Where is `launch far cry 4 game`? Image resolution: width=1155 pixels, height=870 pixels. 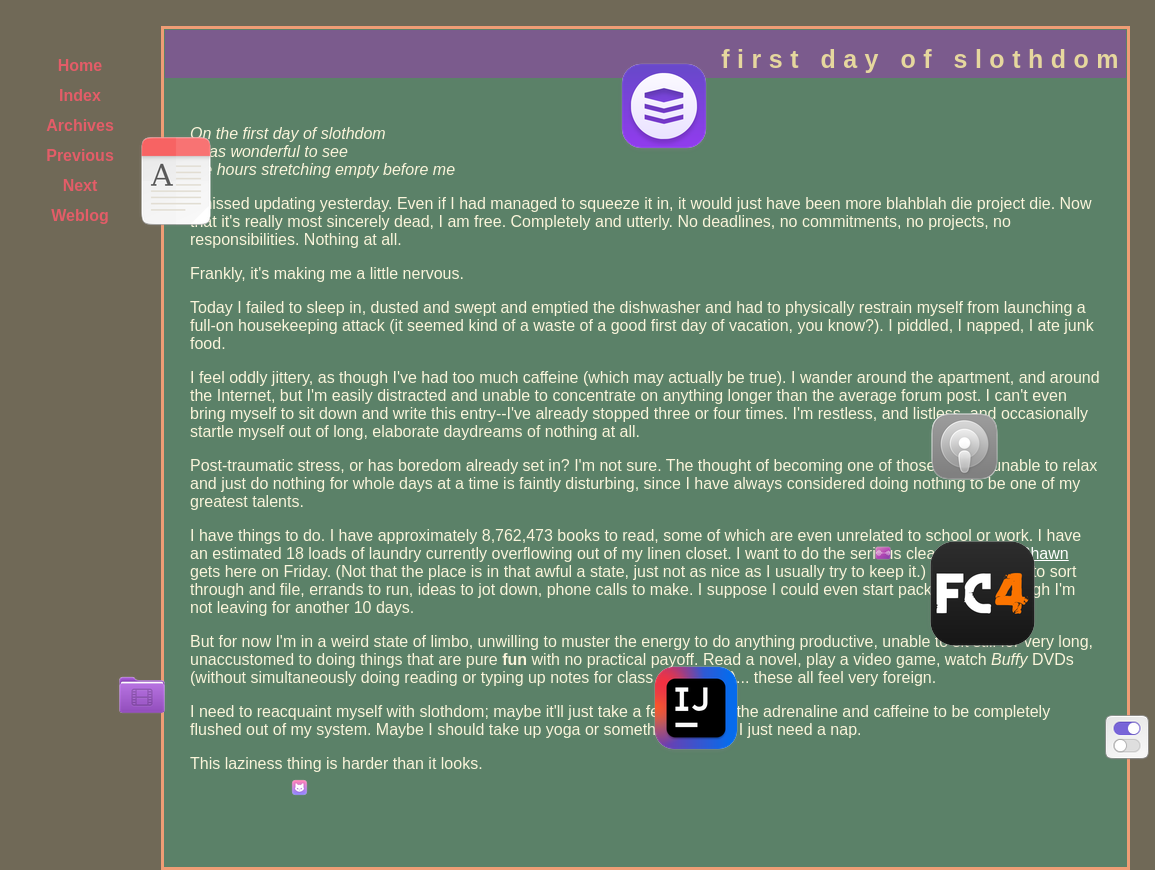
launch far cry 4 game is located at coordinates (982, 593).